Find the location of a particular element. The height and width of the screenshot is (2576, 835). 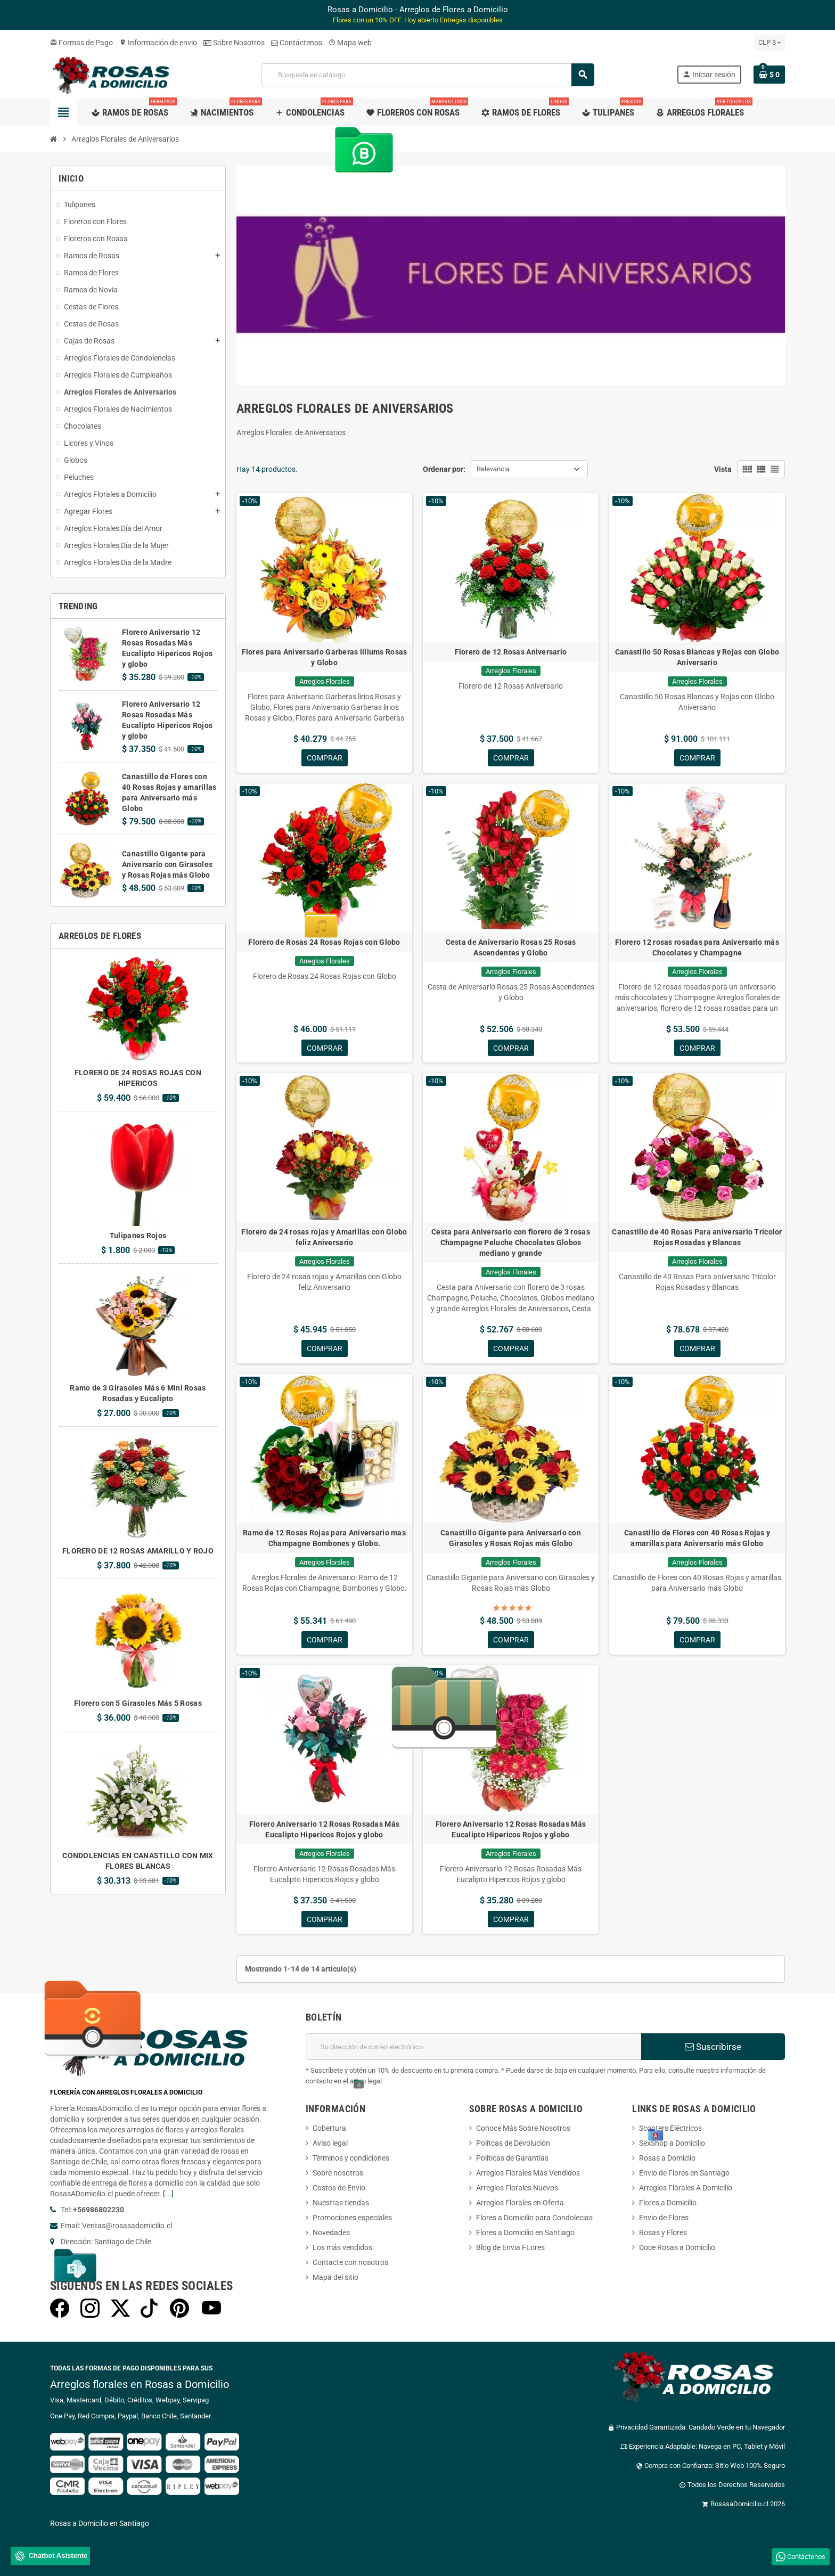

open folder containing Angular project files is located at coordinates (656, 2135).